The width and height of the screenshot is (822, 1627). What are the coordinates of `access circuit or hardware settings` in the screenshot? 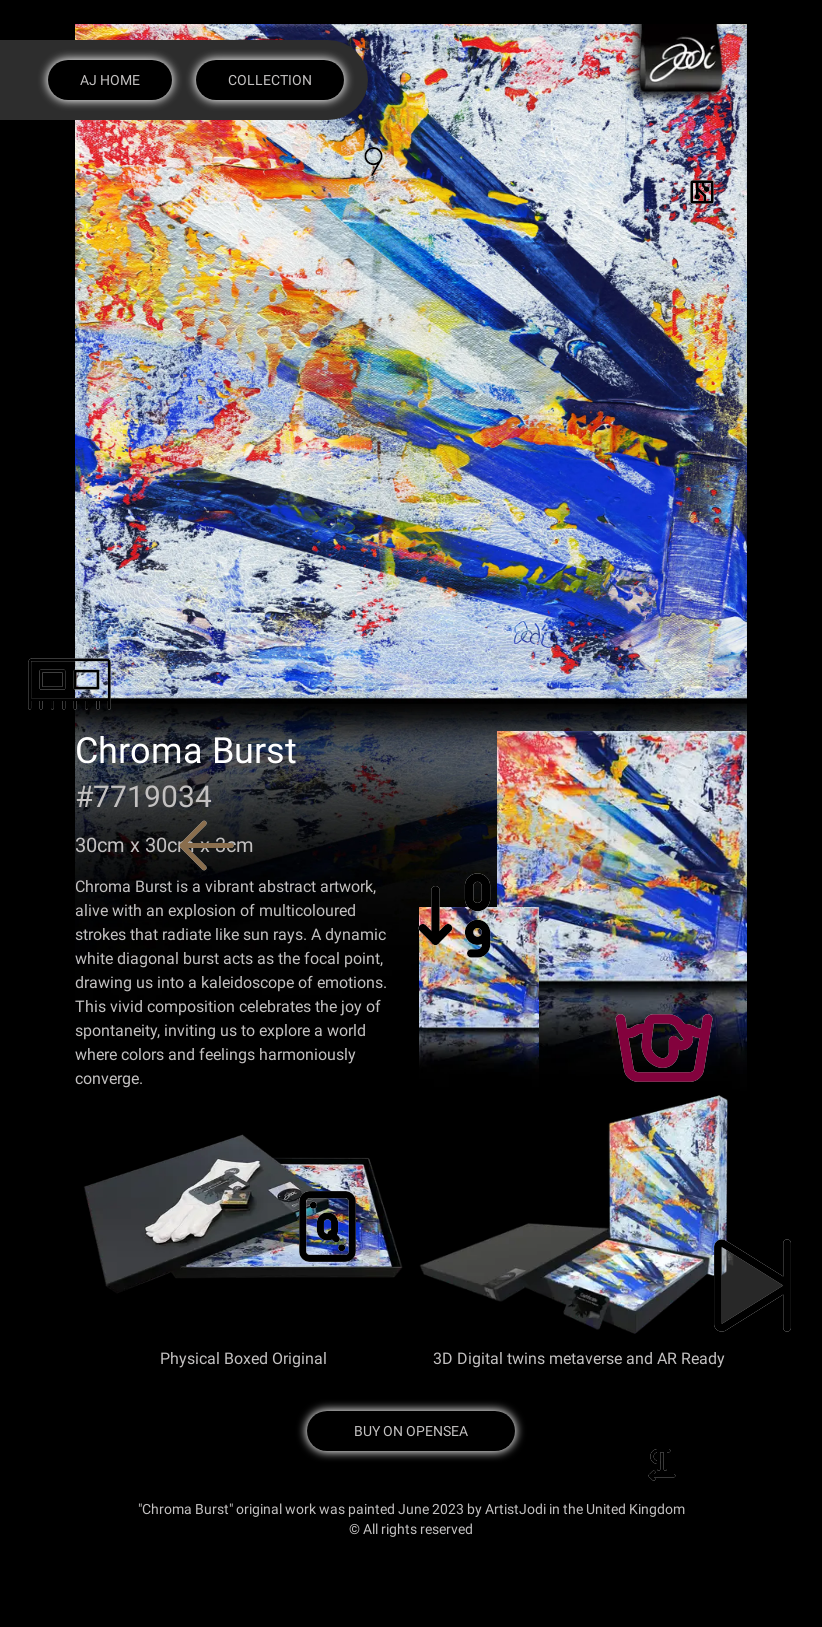 It's located at (702, 192).